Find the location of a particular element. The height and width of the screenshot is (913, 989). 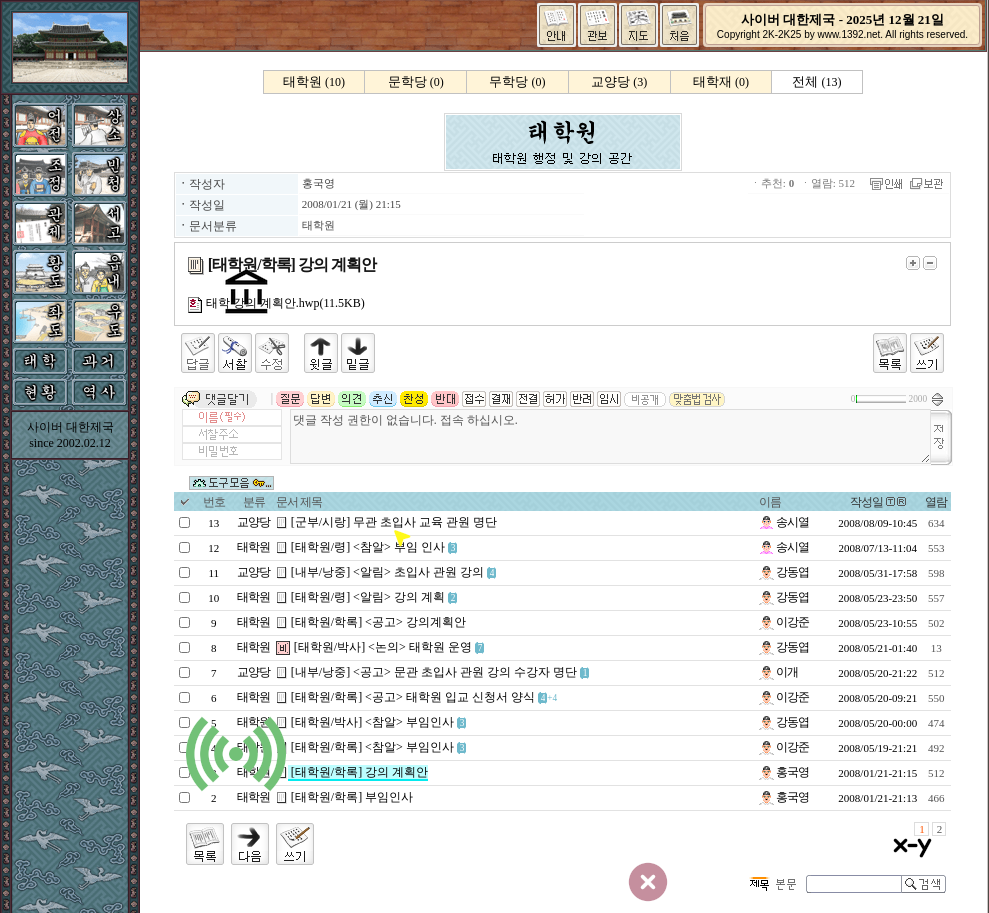

access banking or financial services is located at coordinates (247, 293).